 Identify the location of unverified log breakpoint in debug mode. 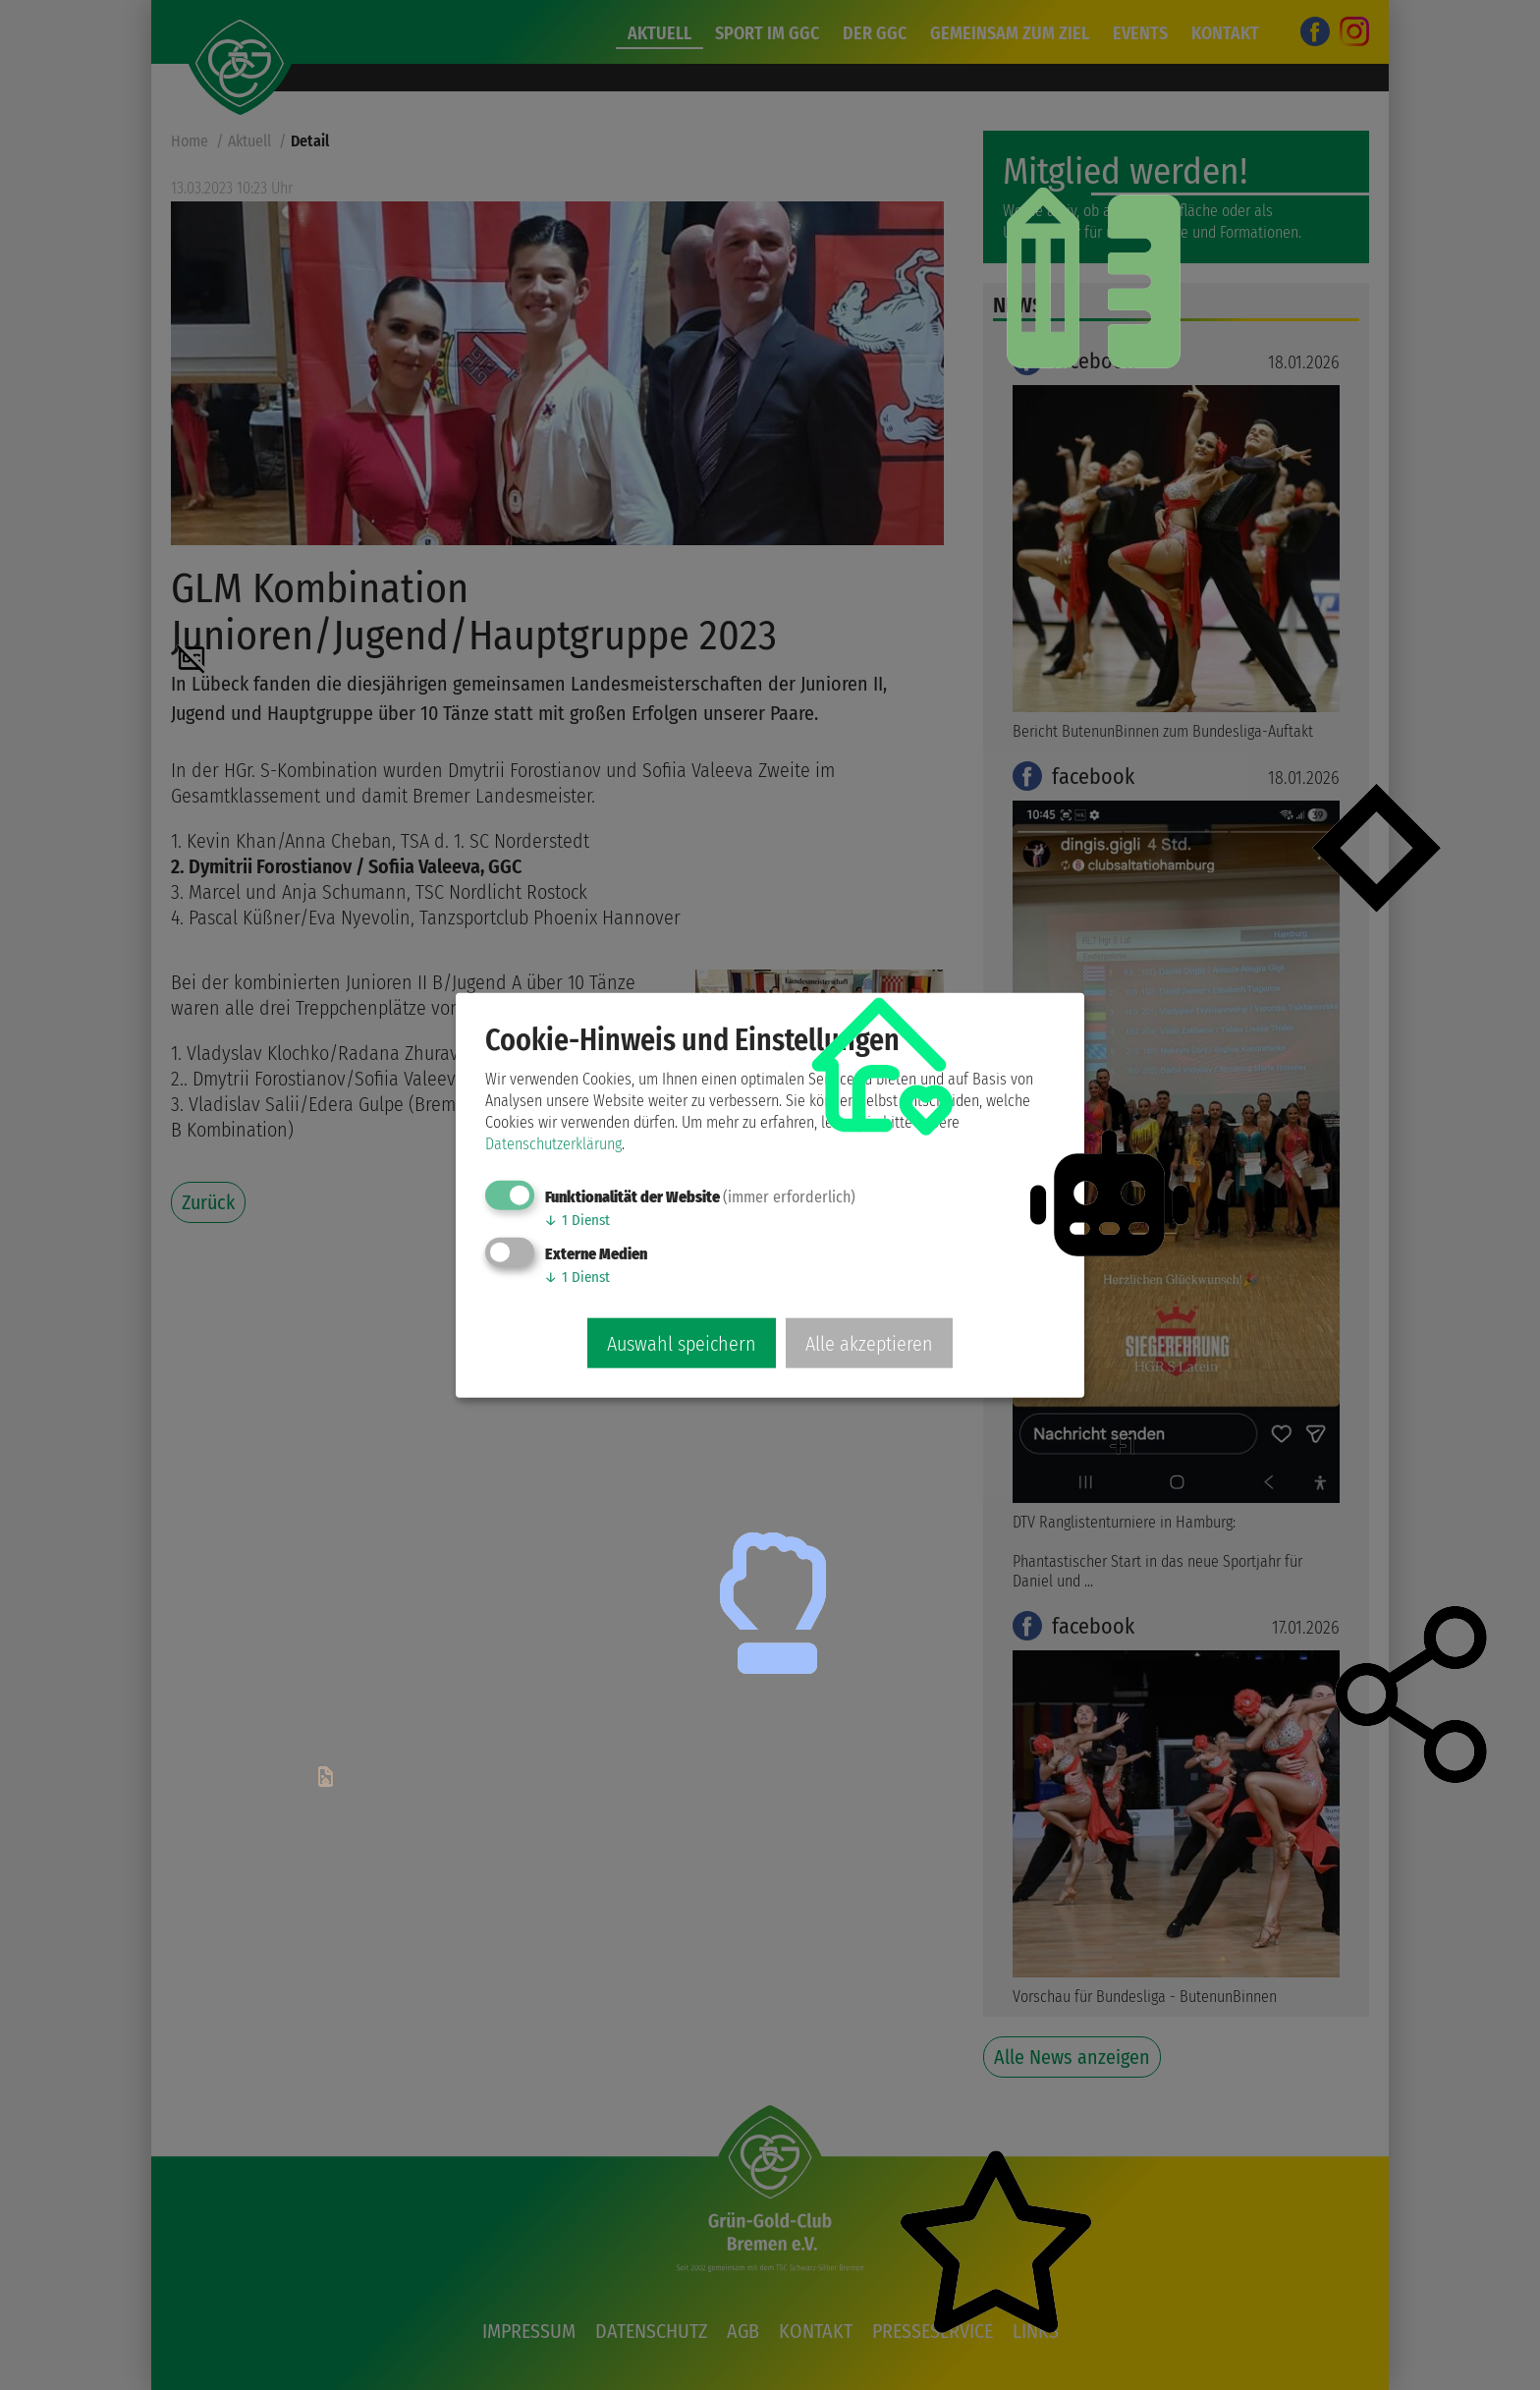
(1376, 848).